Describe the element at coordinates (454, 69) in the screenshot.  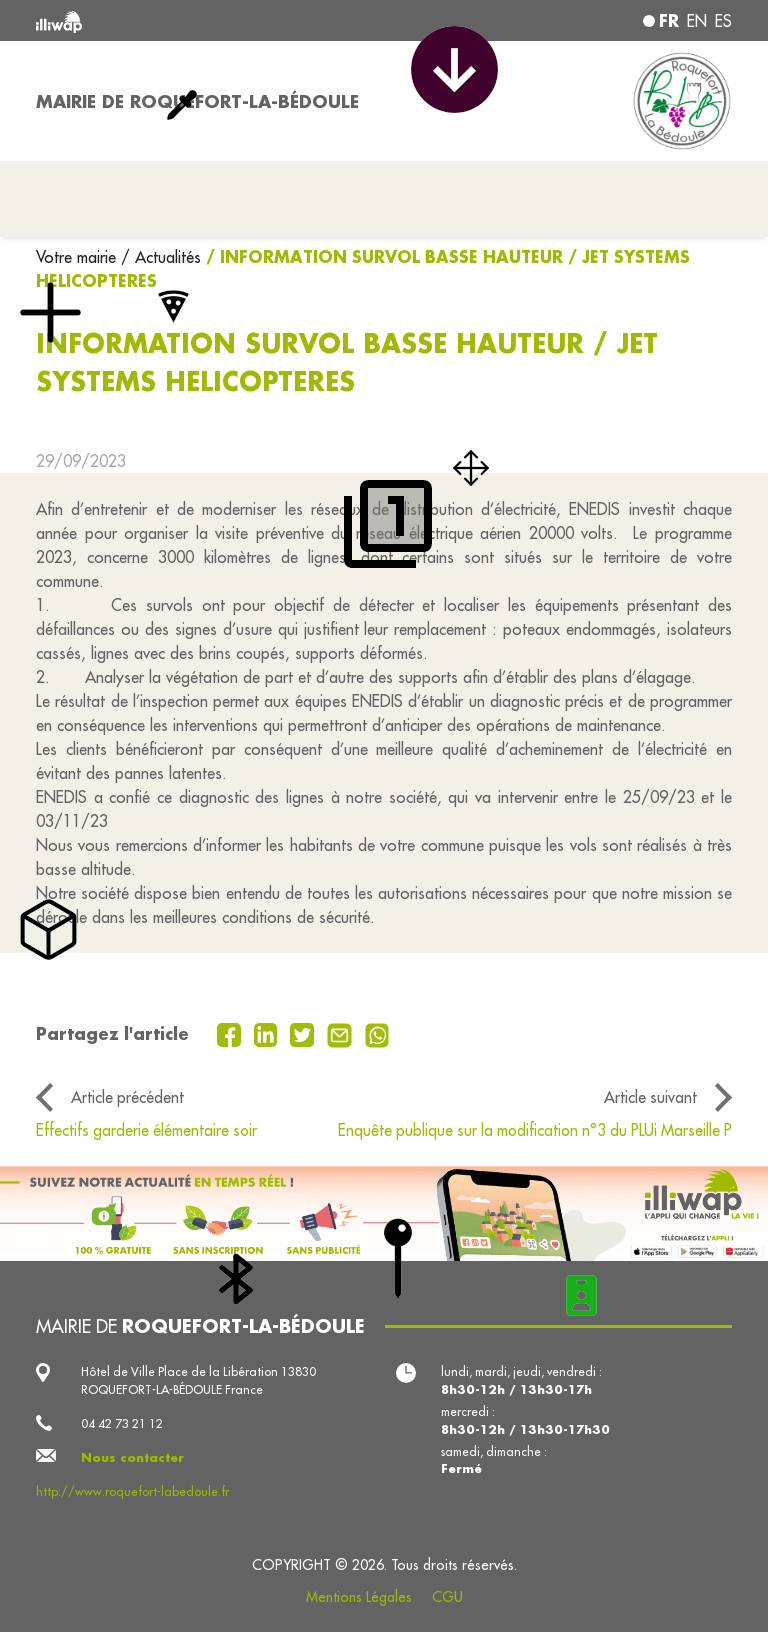
I see `download a file or content` at that location.